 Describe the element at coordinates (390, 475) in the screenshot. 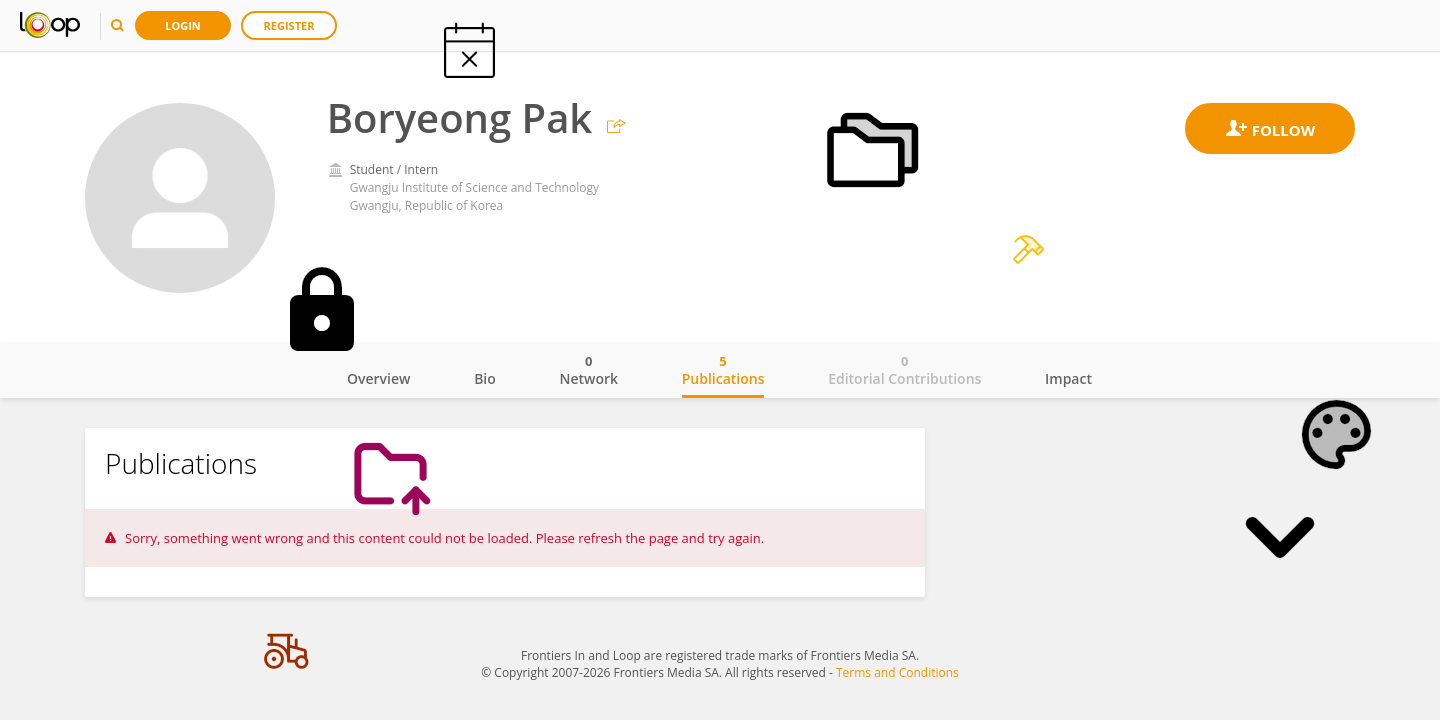

I see `upload file to folder` at that location.